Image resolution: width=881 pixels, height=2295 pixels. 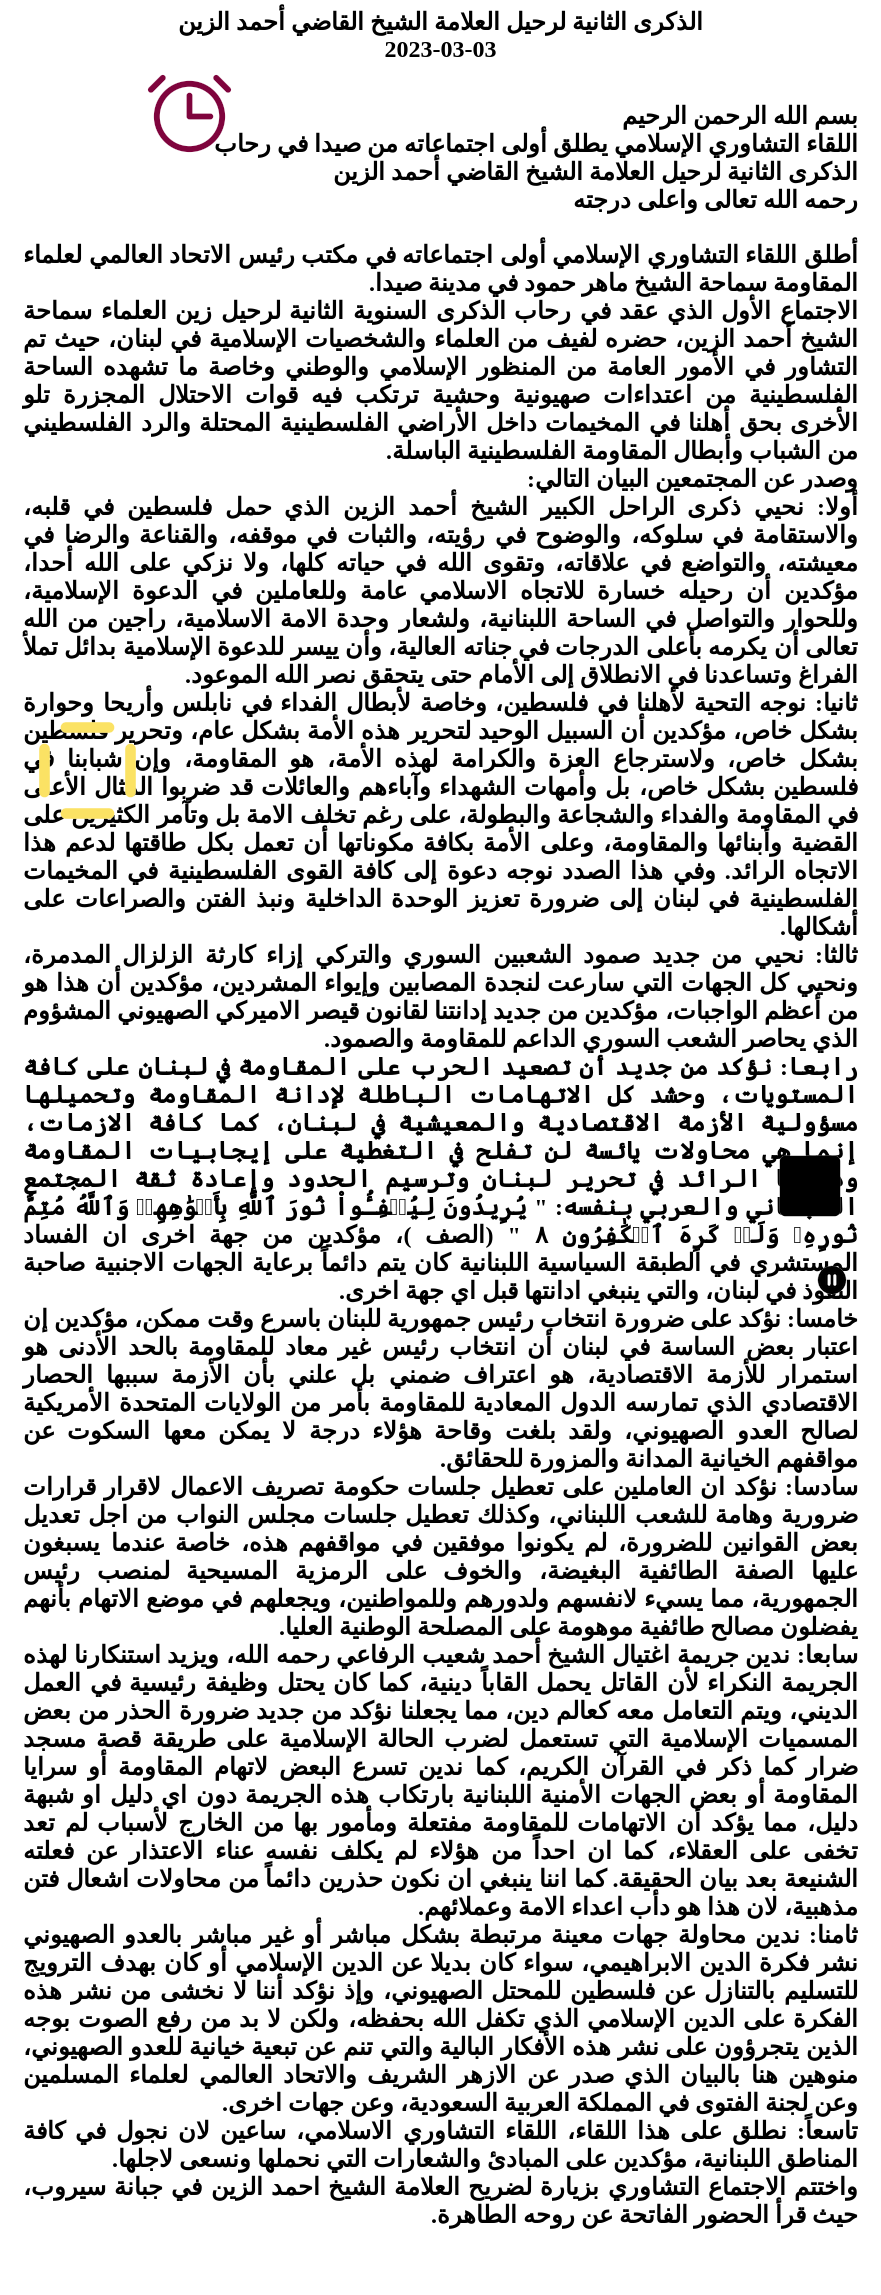 I want to click on pause media playback, so click(x=832, y=1280).